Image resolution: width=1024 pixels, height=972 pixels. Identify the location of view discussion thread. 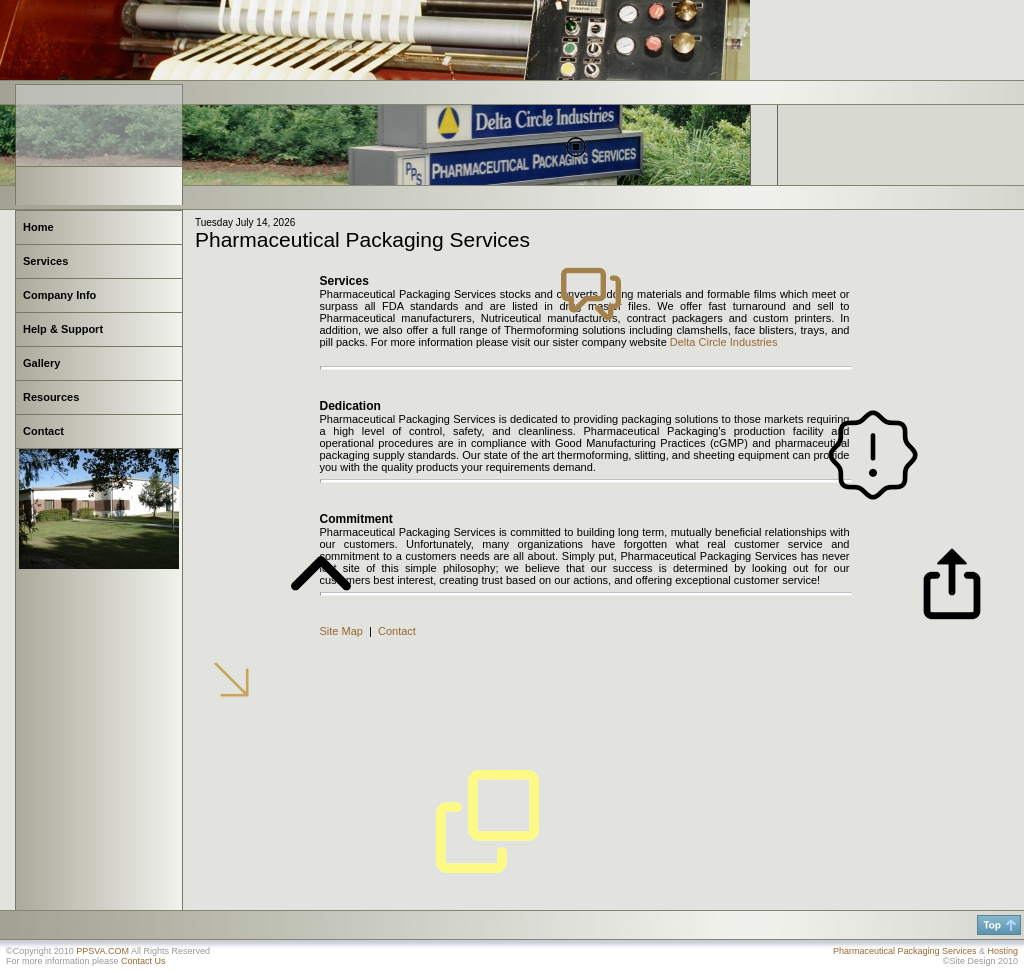
(591, 294).